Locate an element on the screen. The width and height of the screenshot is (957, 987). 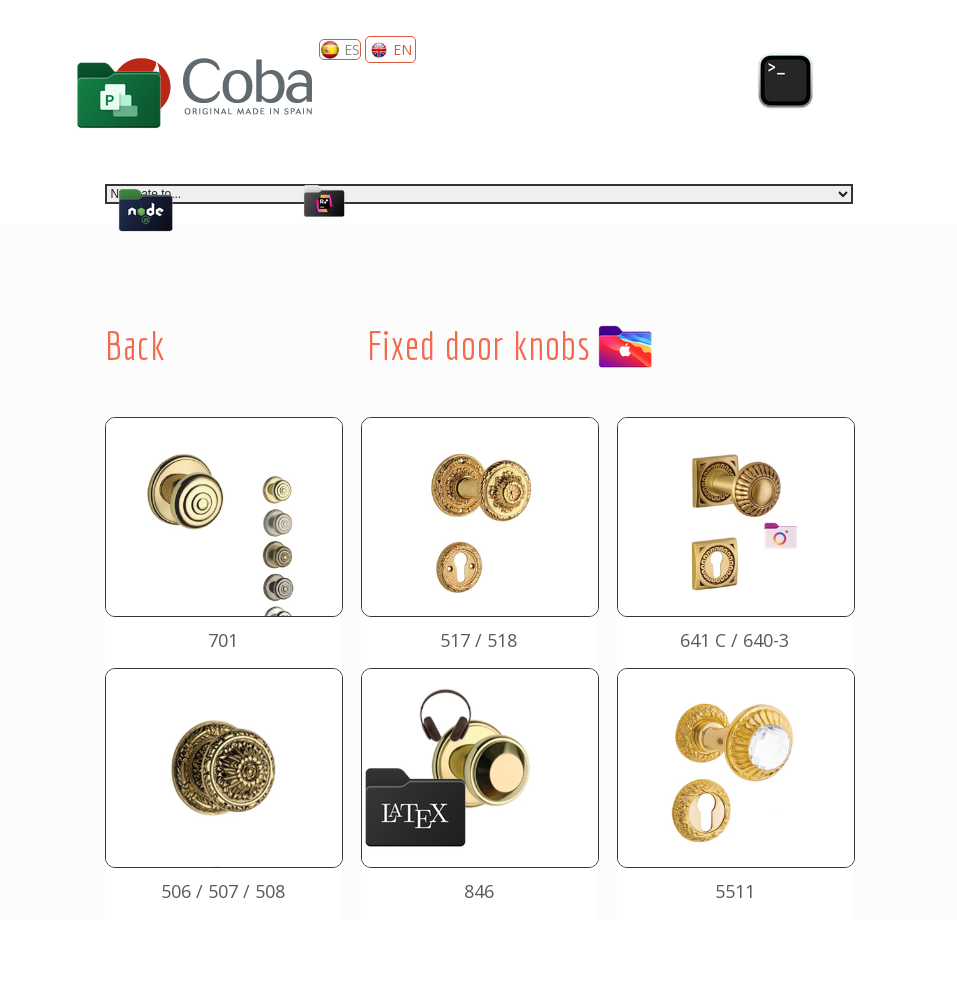
open folder containing node.js project files is located at coordinates (145, 211).